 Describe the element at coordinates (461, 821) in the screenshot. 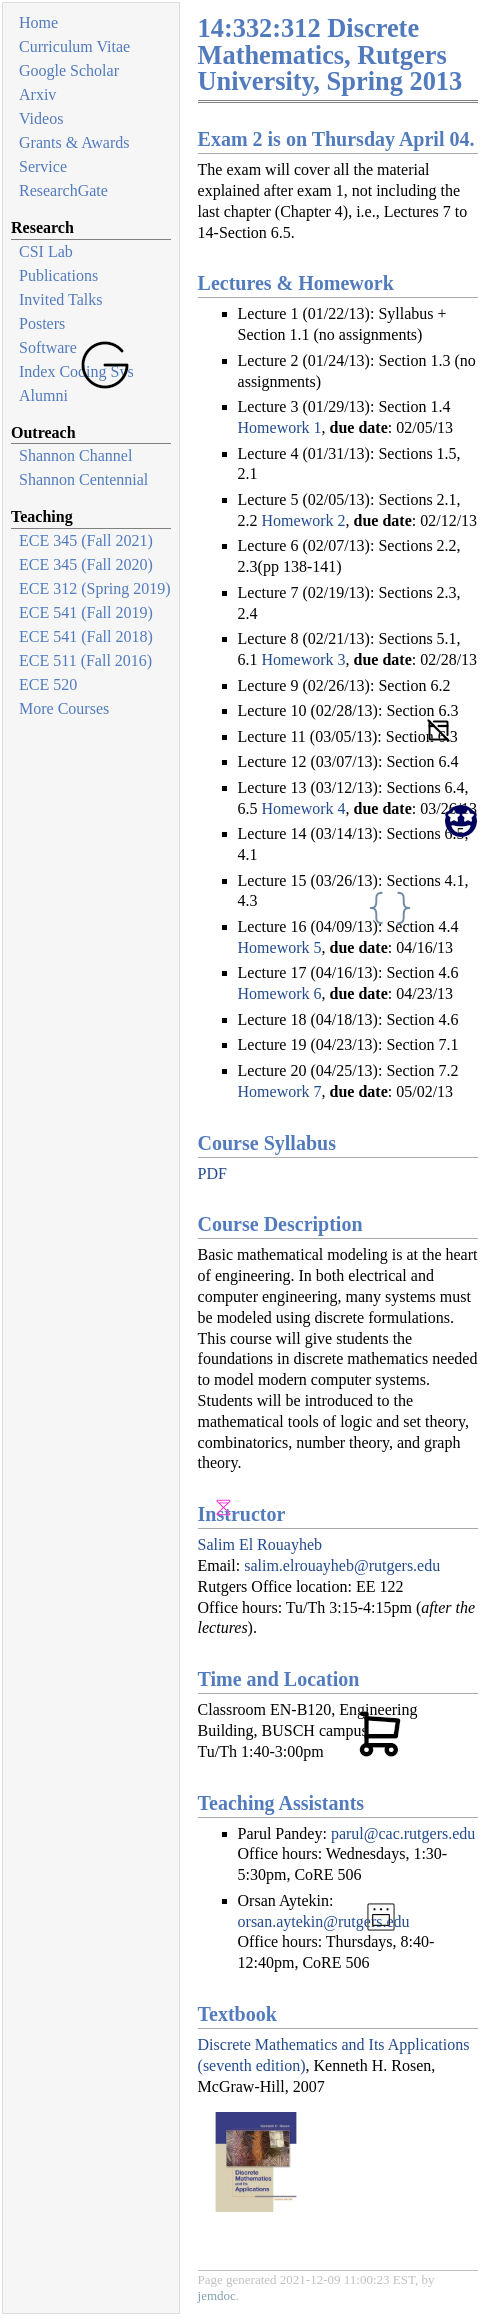

I see `indicates a top-rated or favorite item` at that location.